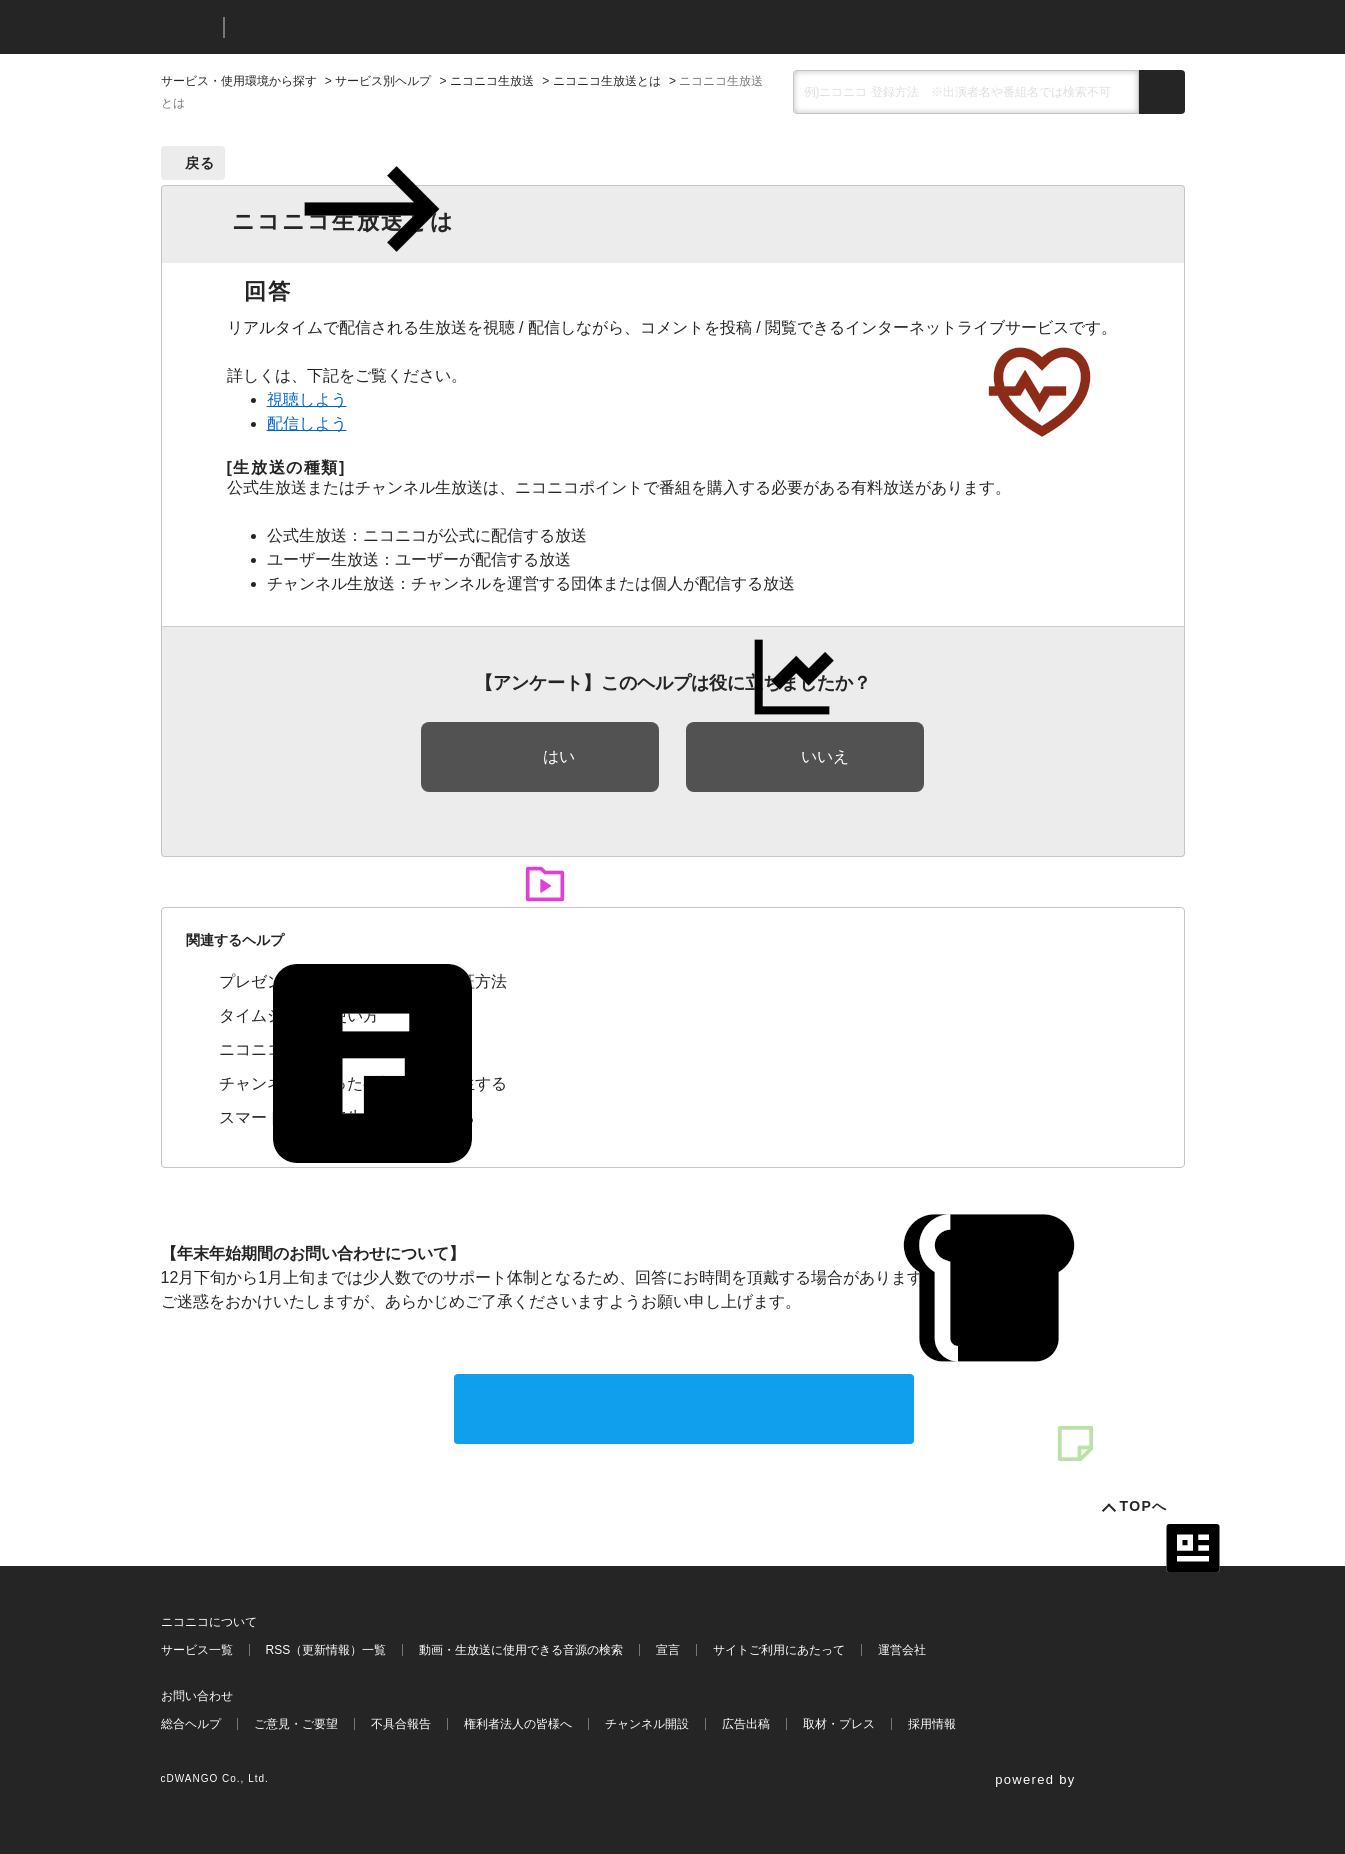 Image resolution: width=1345 pixels, height=1854 pixels. Describe the element at coordinates (1193, 1548) in the screenshot. I see `open news feed` at that location.